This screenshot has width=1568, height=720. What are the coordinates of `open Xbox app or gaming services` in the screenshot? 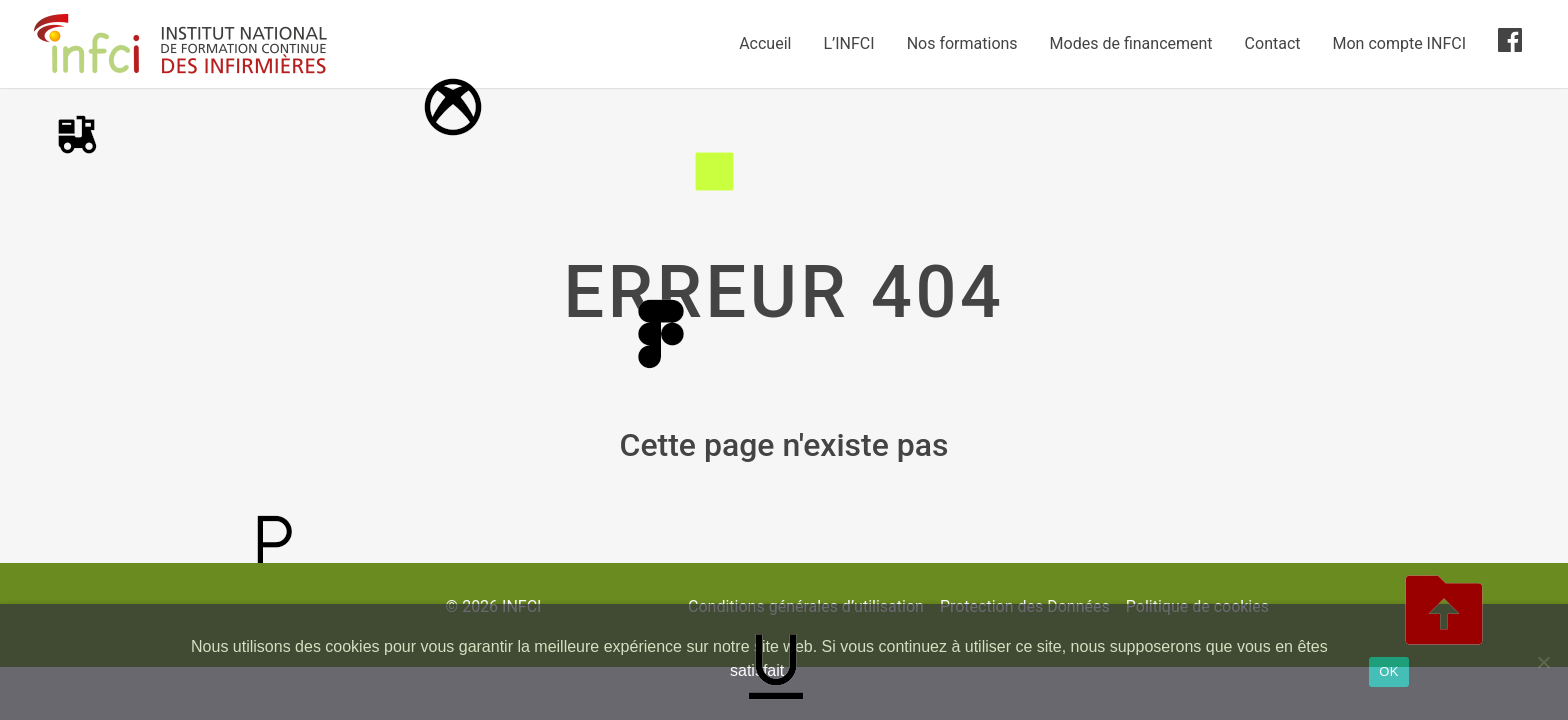 It's located at (453, 107).